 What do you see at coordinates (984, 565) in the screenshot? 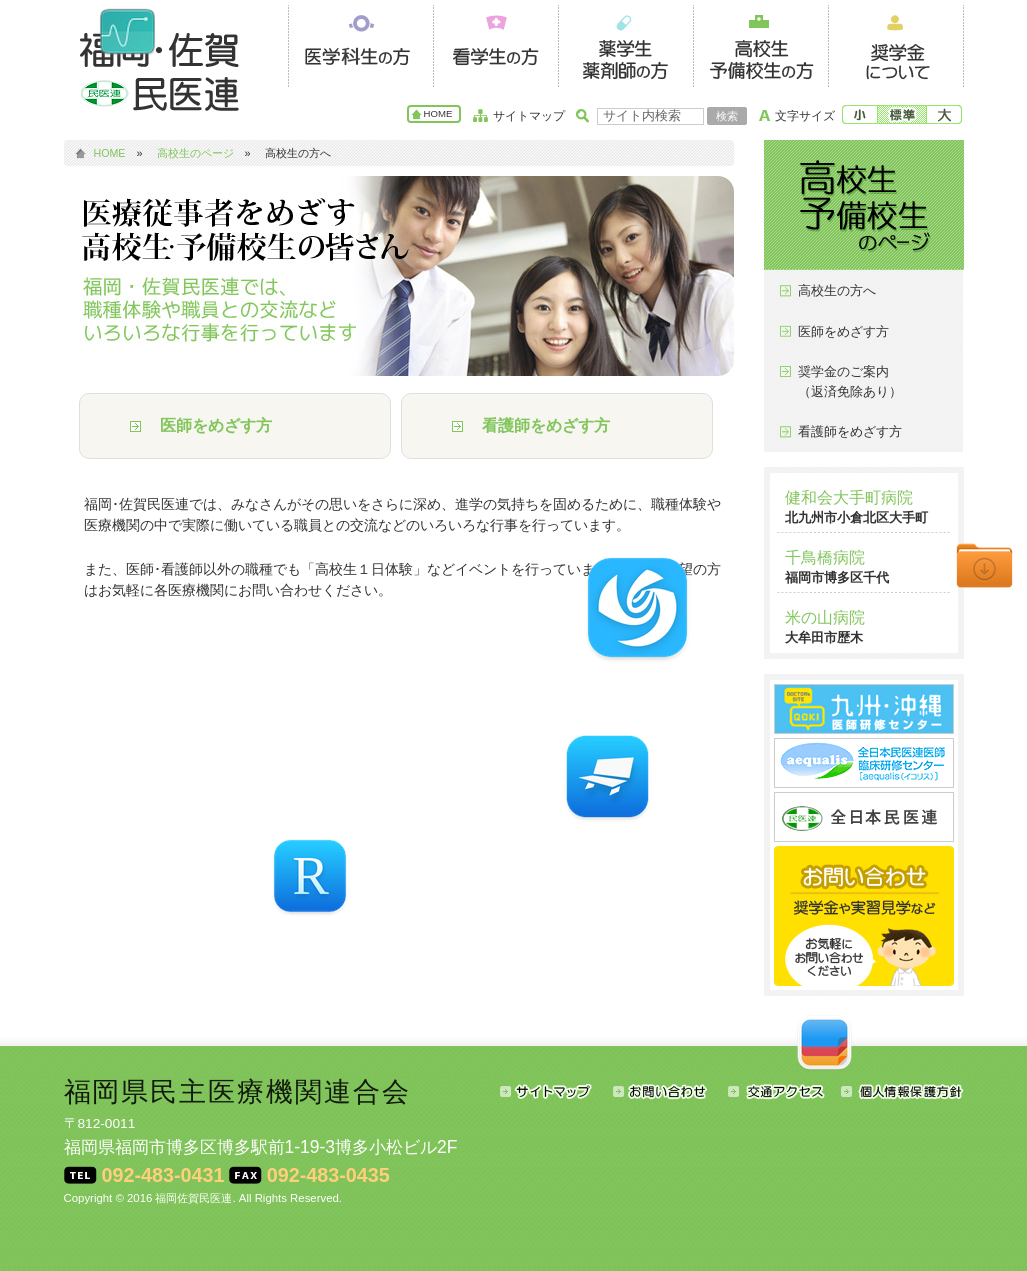
I see `access your downloads folder` at bounding box center [984, 565].